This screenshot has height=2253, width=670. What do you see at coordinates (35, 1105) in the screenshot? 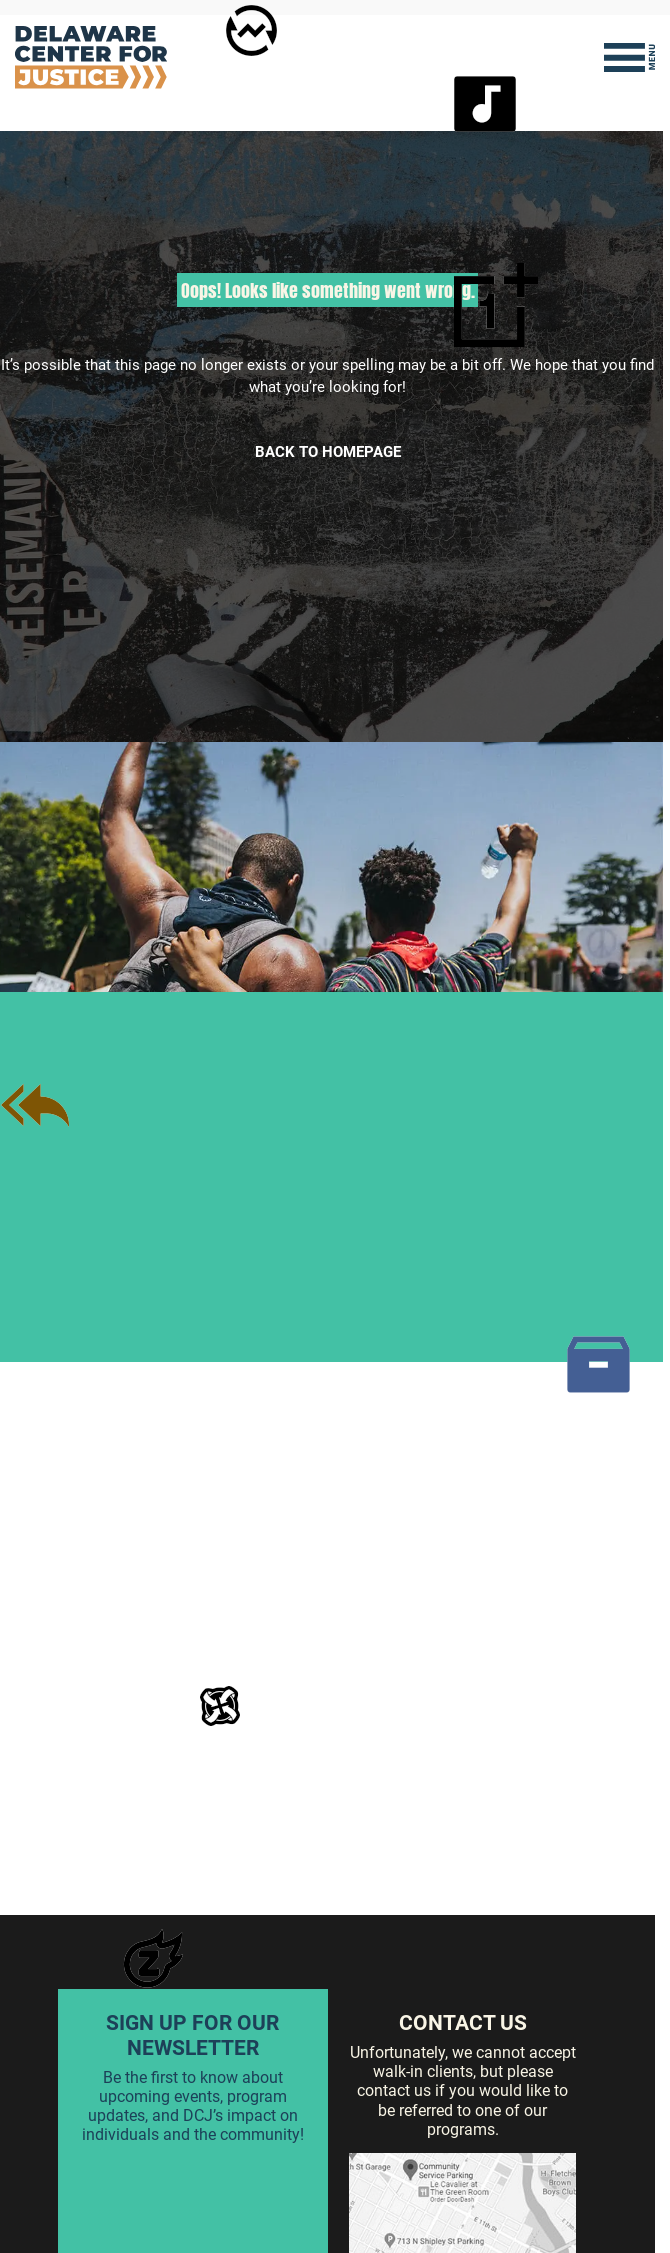
I see `reply to all recipients` at bounding box center [35, 1105].